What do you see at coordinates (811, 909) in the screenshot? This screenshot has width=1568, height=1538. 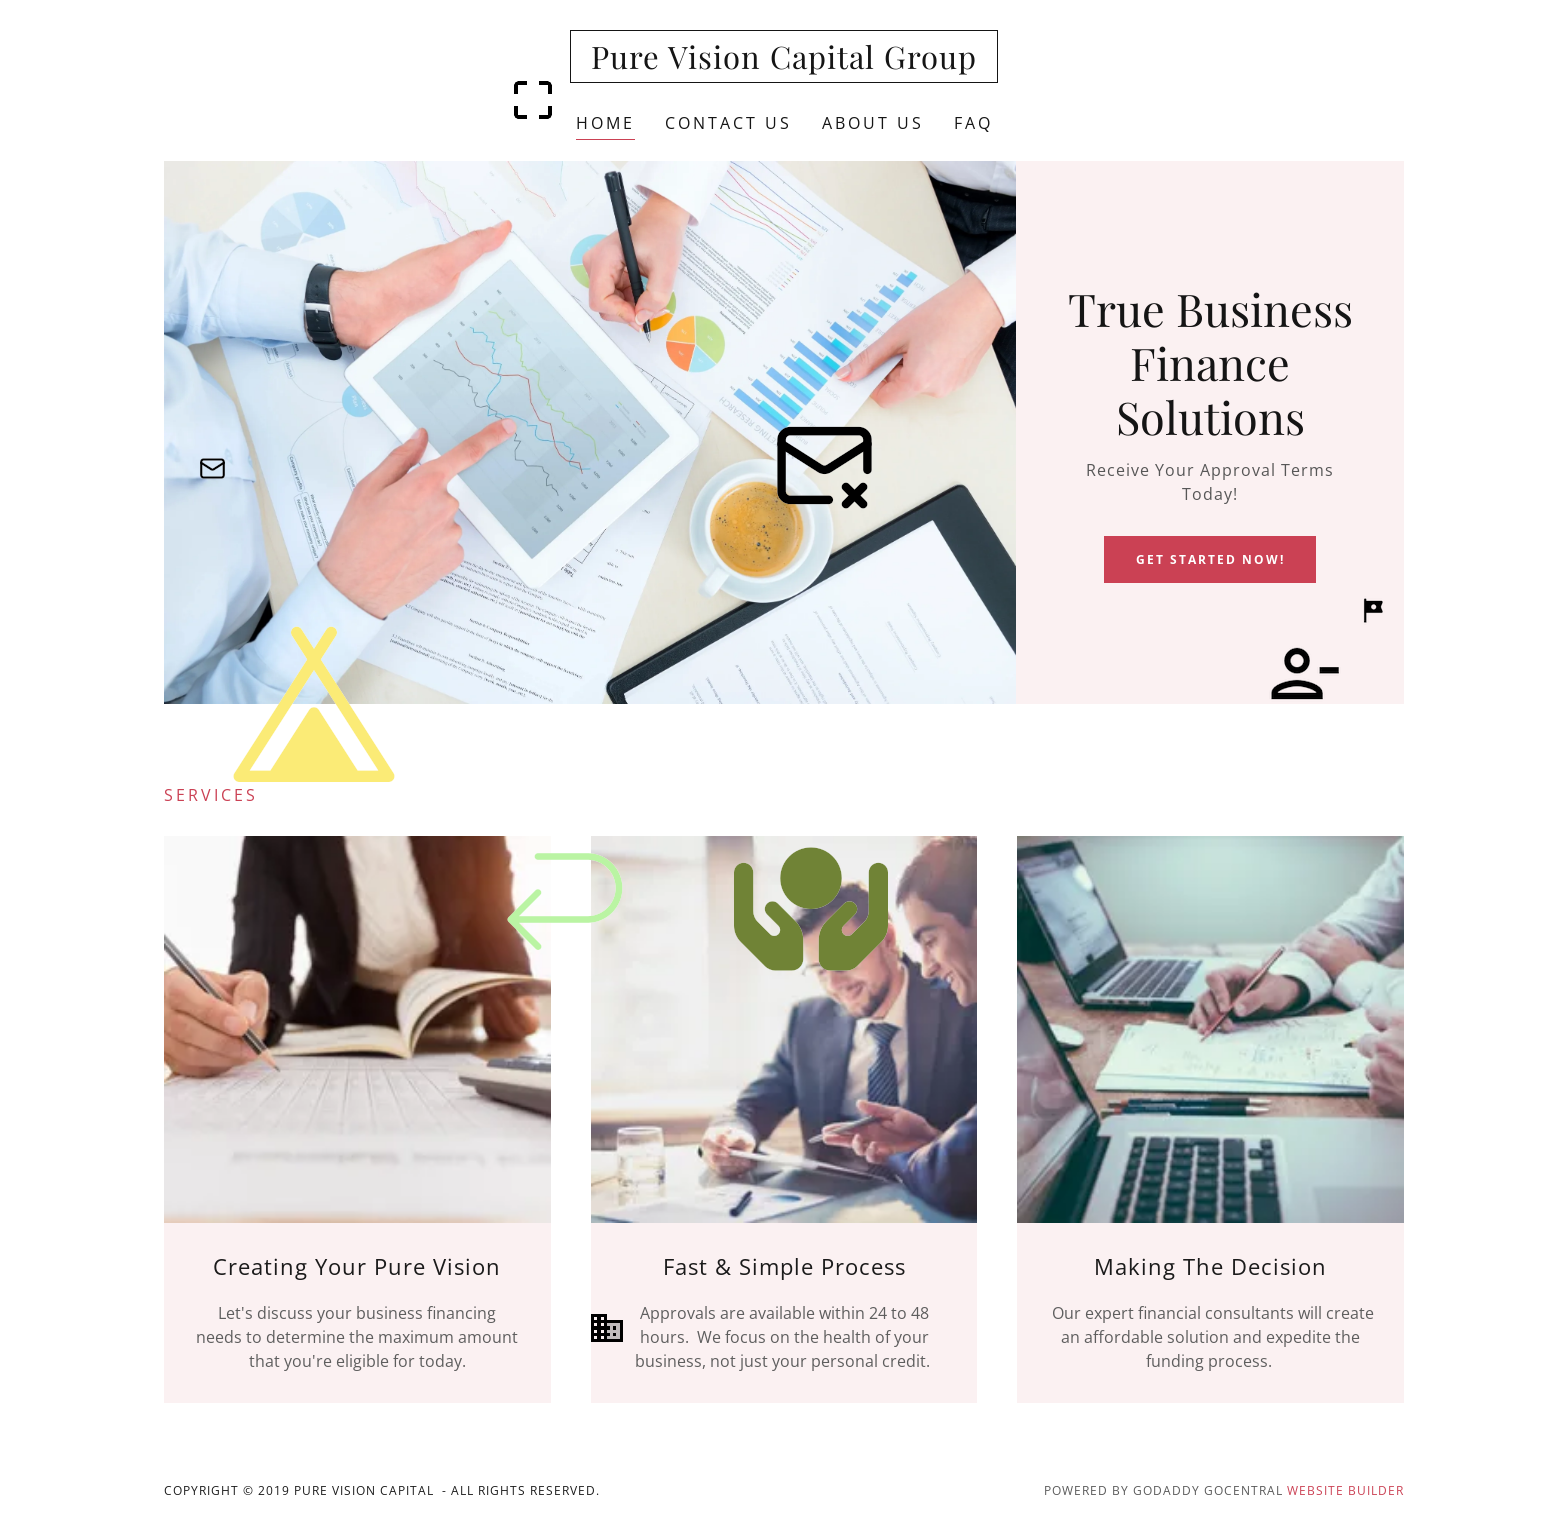 I see `access community support or care services` at bounding box center [811, 909].